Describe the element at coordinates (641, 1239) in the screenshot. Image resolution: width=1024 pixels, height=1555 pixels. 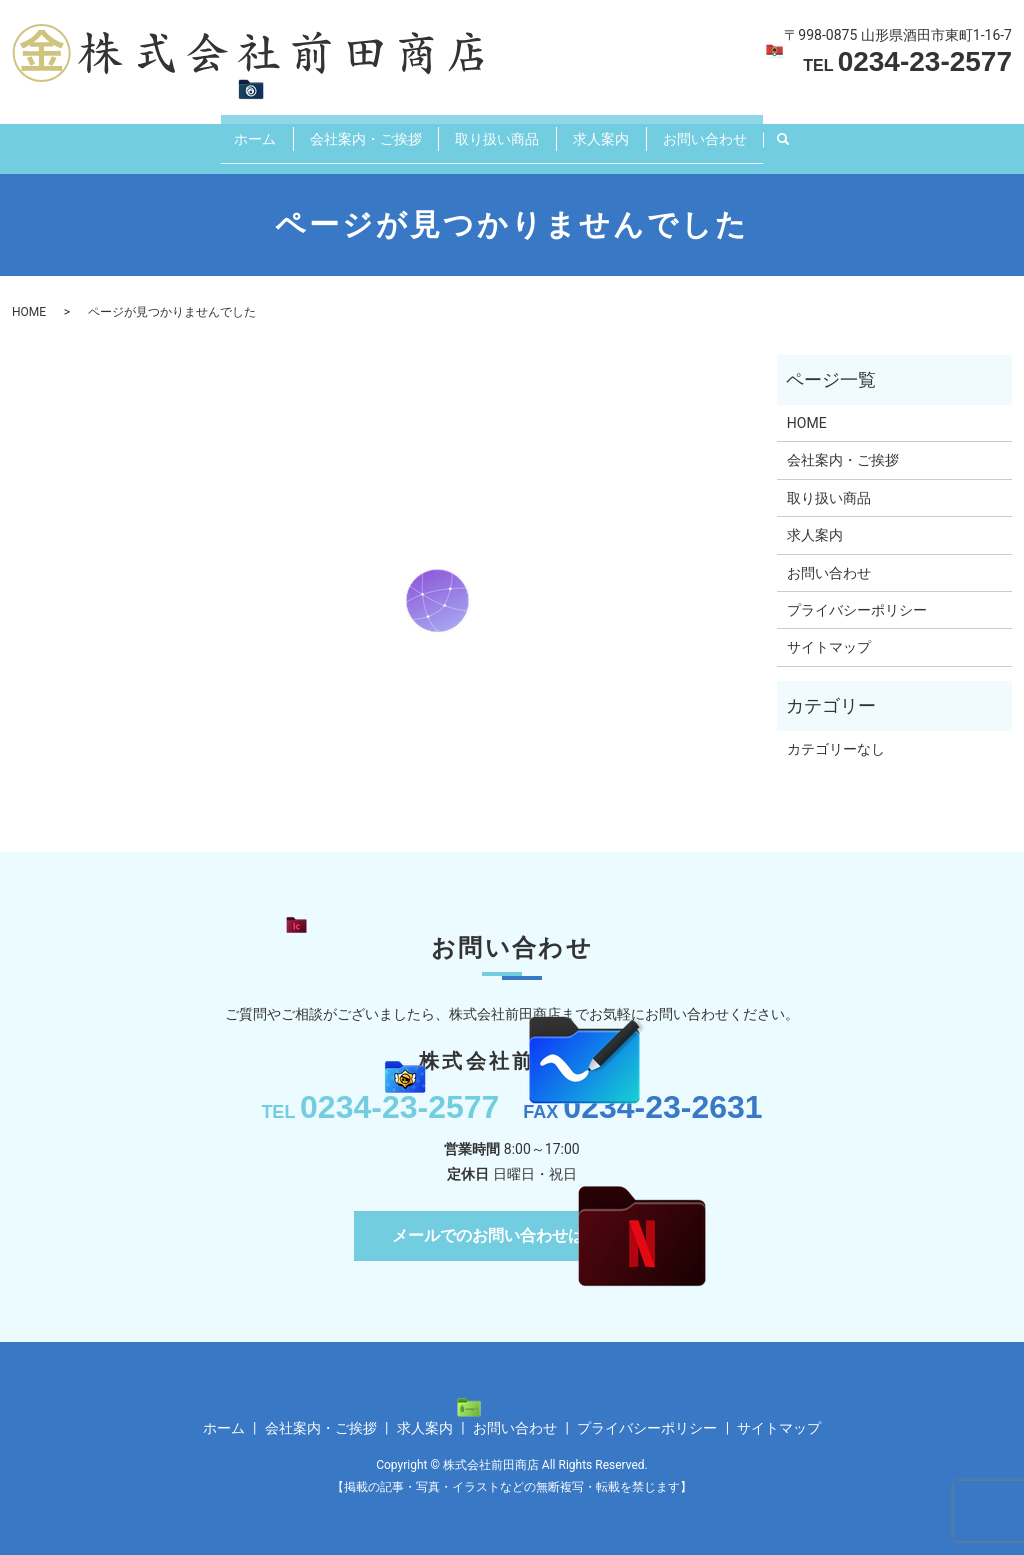
I see `open folder containing netflix downloads or media` at that location.